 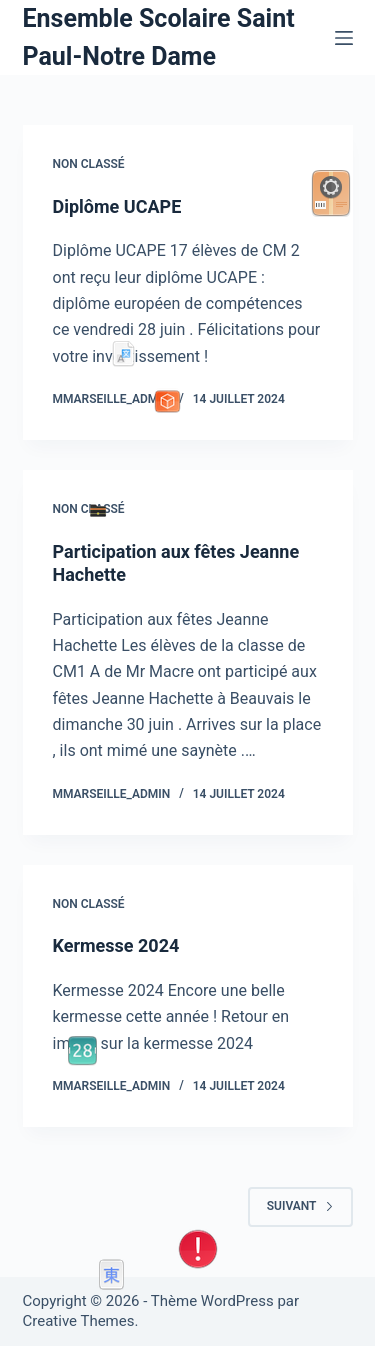 I want to click on open a Blender 3D project file, so click(x=167, y=400).